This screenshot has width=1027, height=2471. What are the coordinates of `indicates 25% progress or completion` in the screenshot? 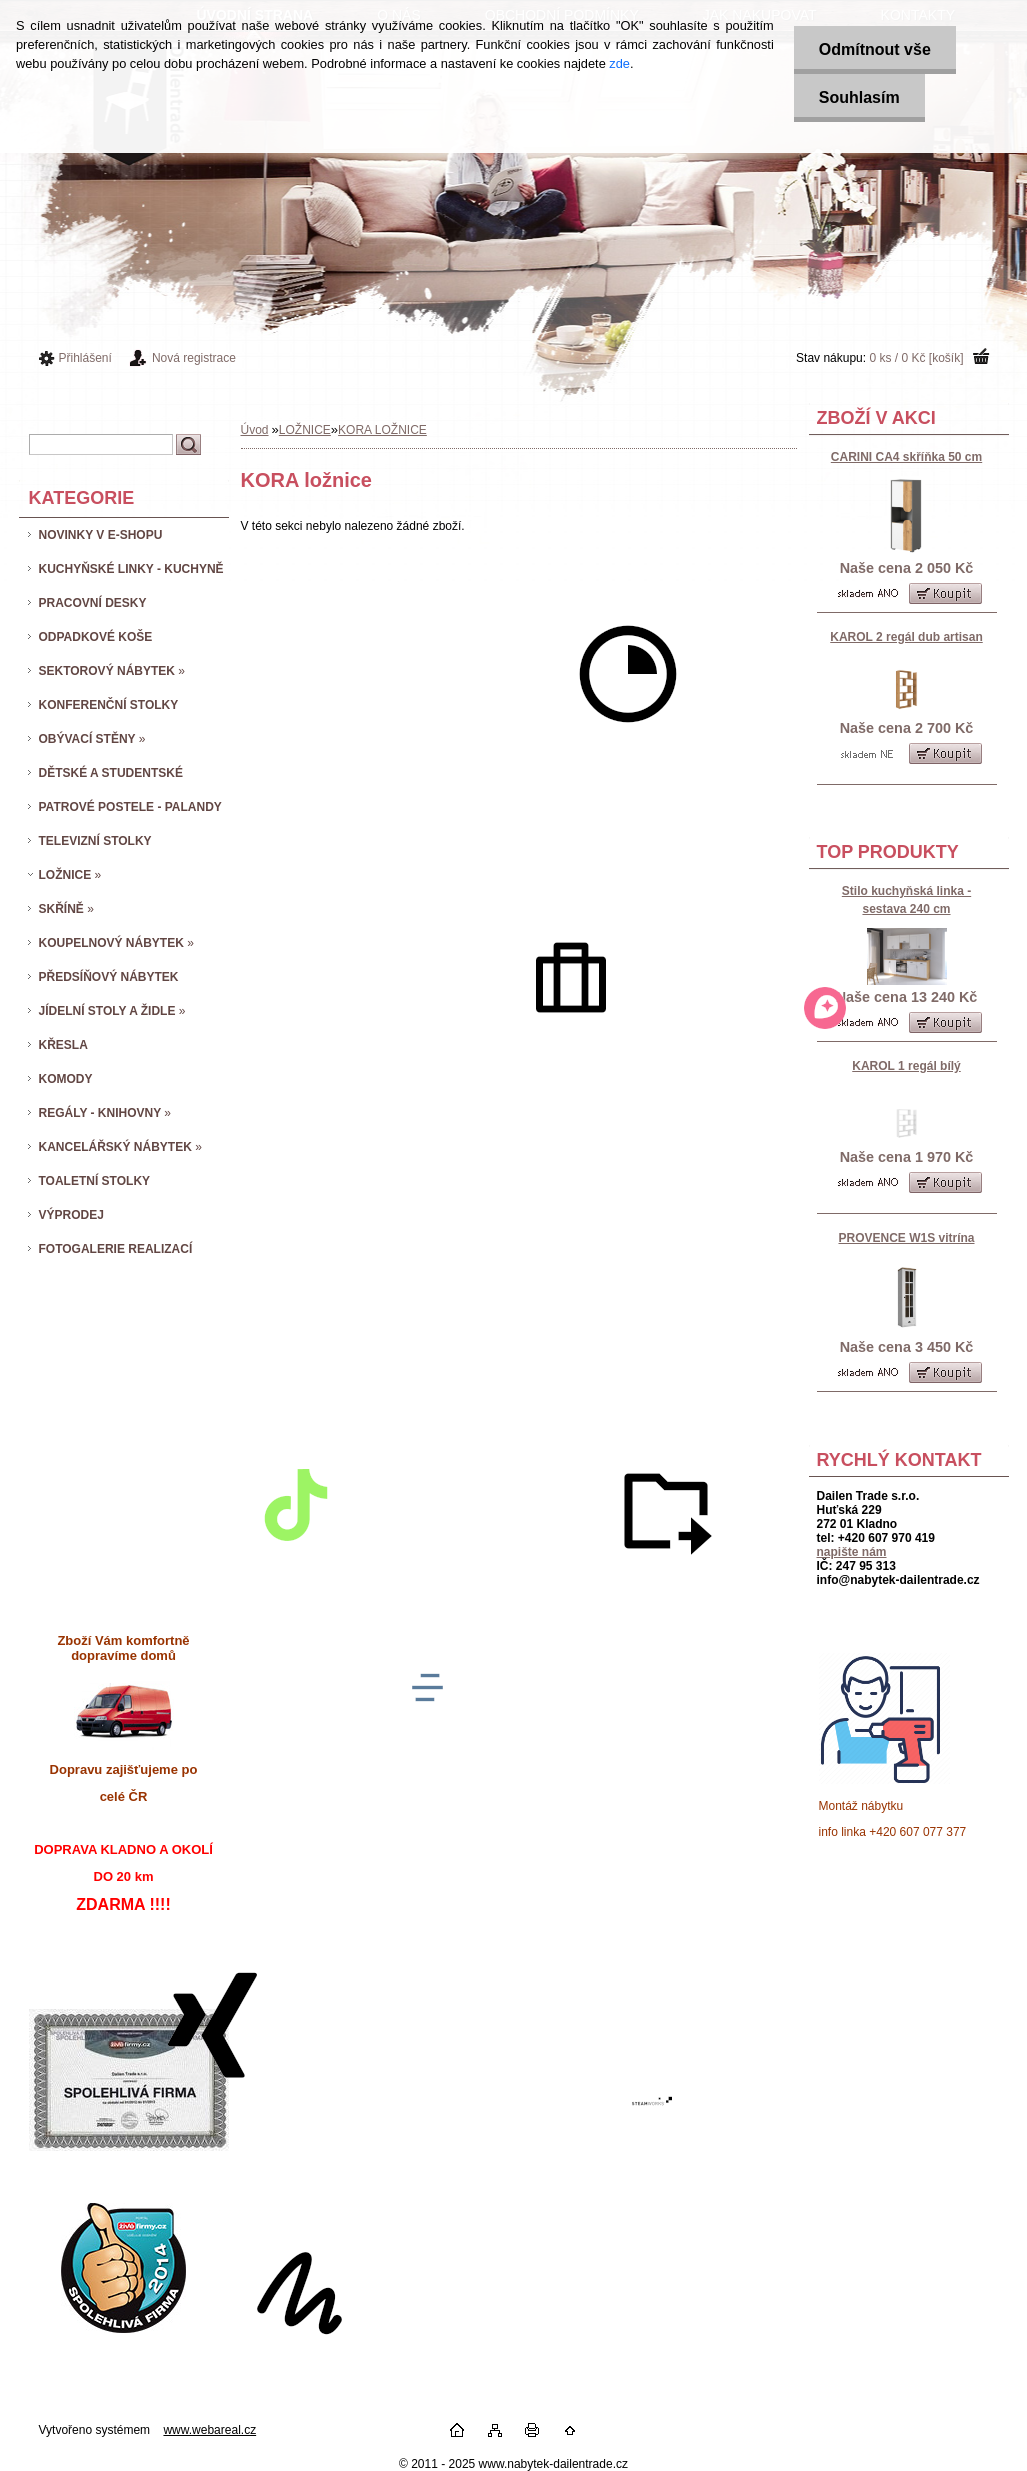 It's located at (628, 674).